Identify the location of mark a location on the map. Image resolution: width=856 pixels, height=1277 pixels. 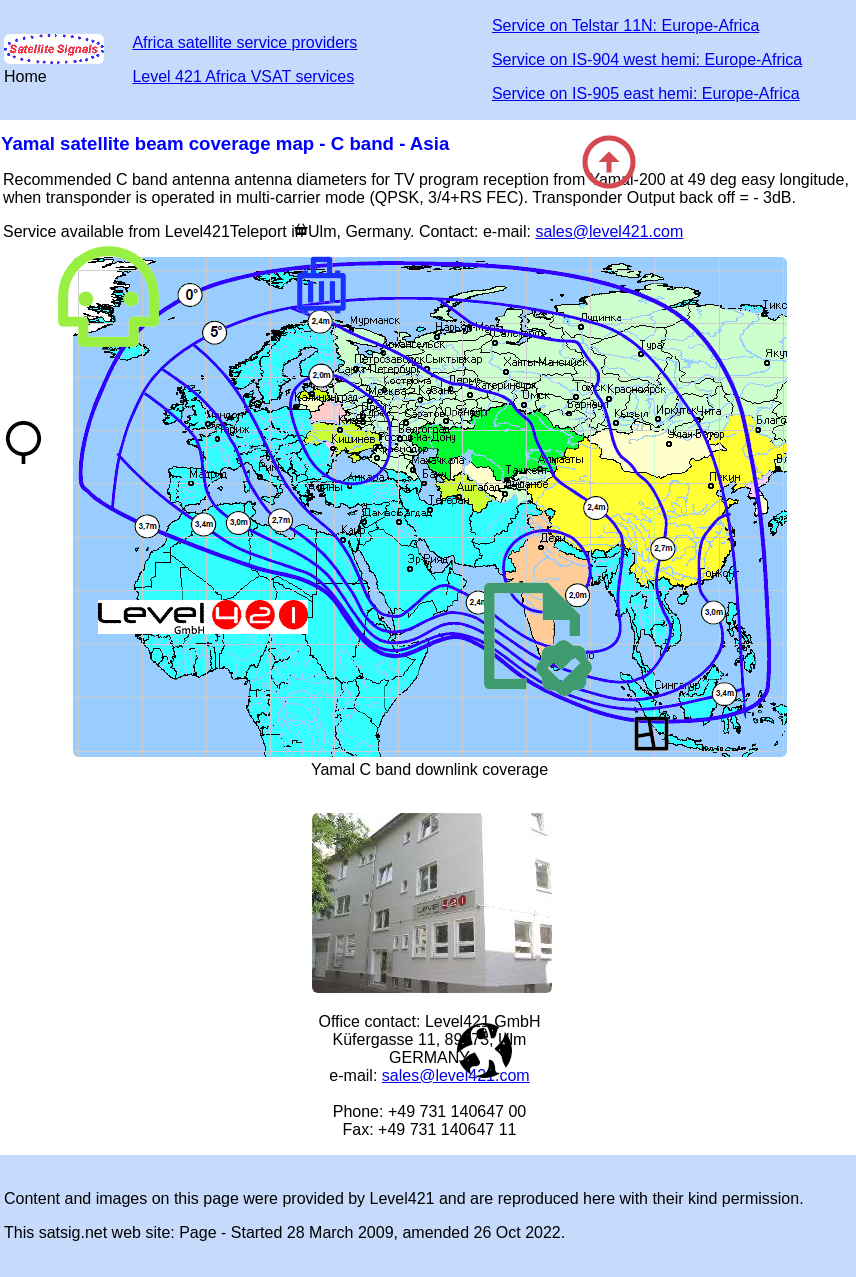
(23, 440).